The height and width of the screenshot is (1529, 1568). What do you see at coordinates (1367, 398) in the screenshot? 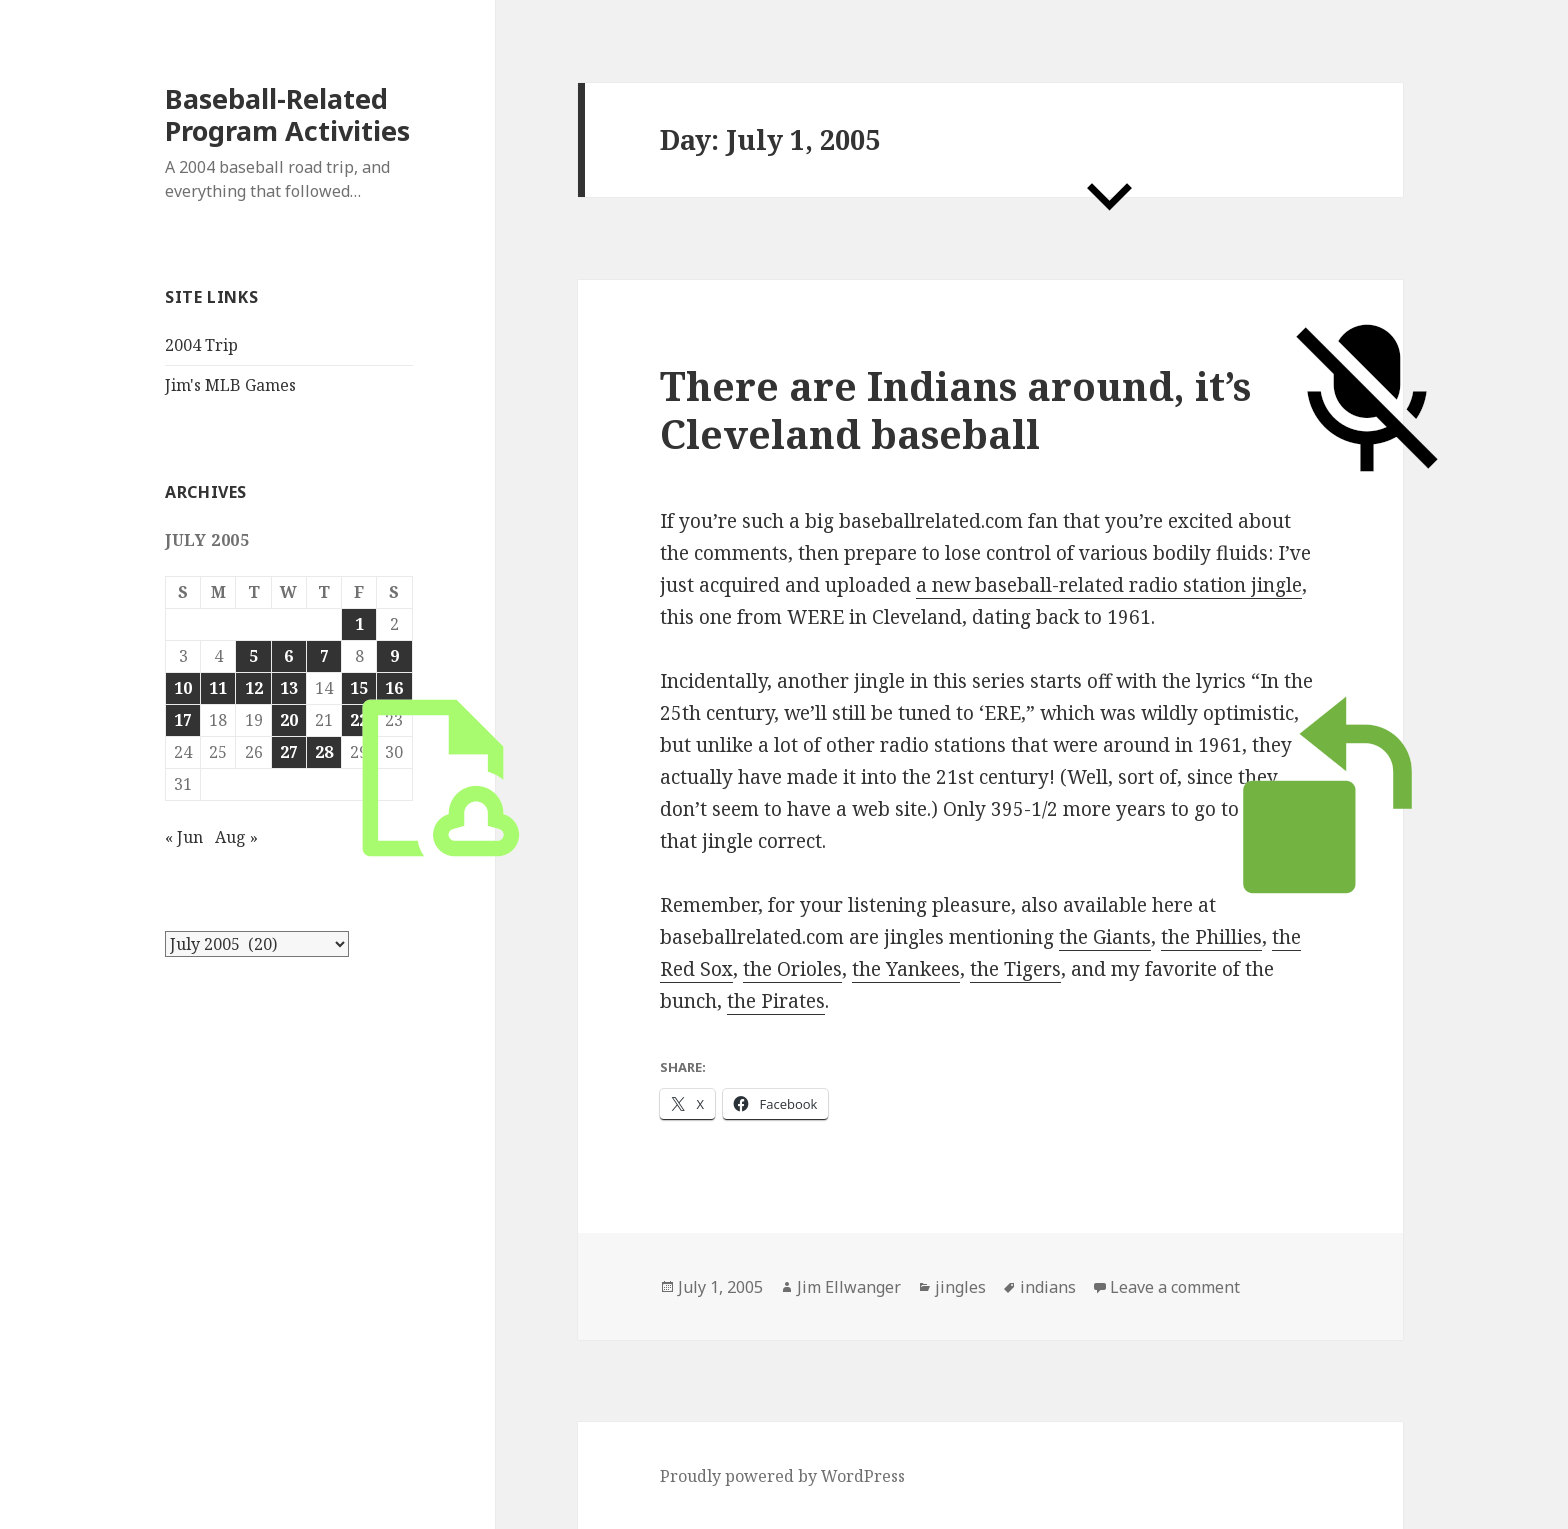
I see `microphone is muted` at bounding box center [1367, 398].